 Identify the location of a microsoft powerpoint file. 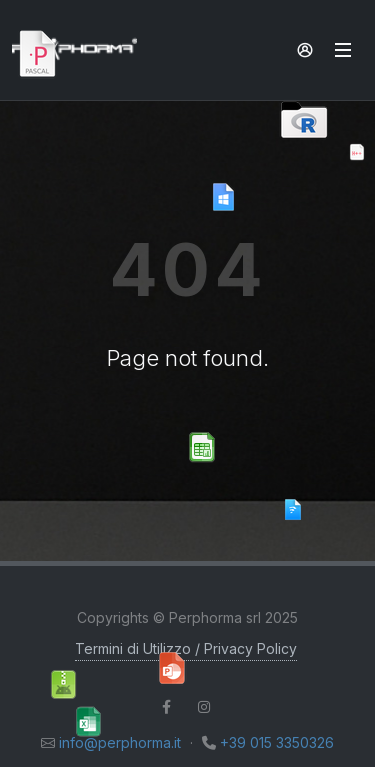
(172, 668).